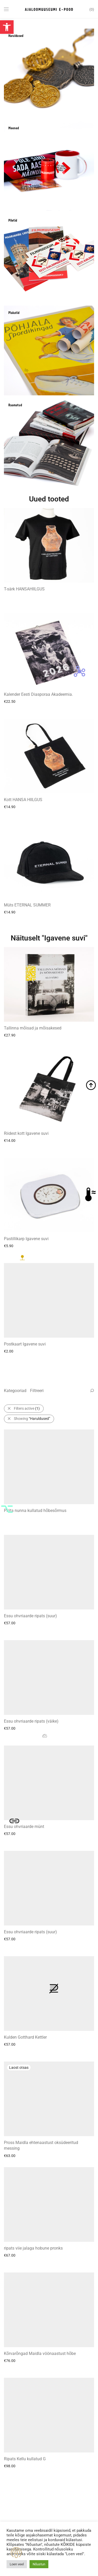  Describe the element at coordinates (79, 672) in the screenshot. I see `view network connections or relationships` at that location.